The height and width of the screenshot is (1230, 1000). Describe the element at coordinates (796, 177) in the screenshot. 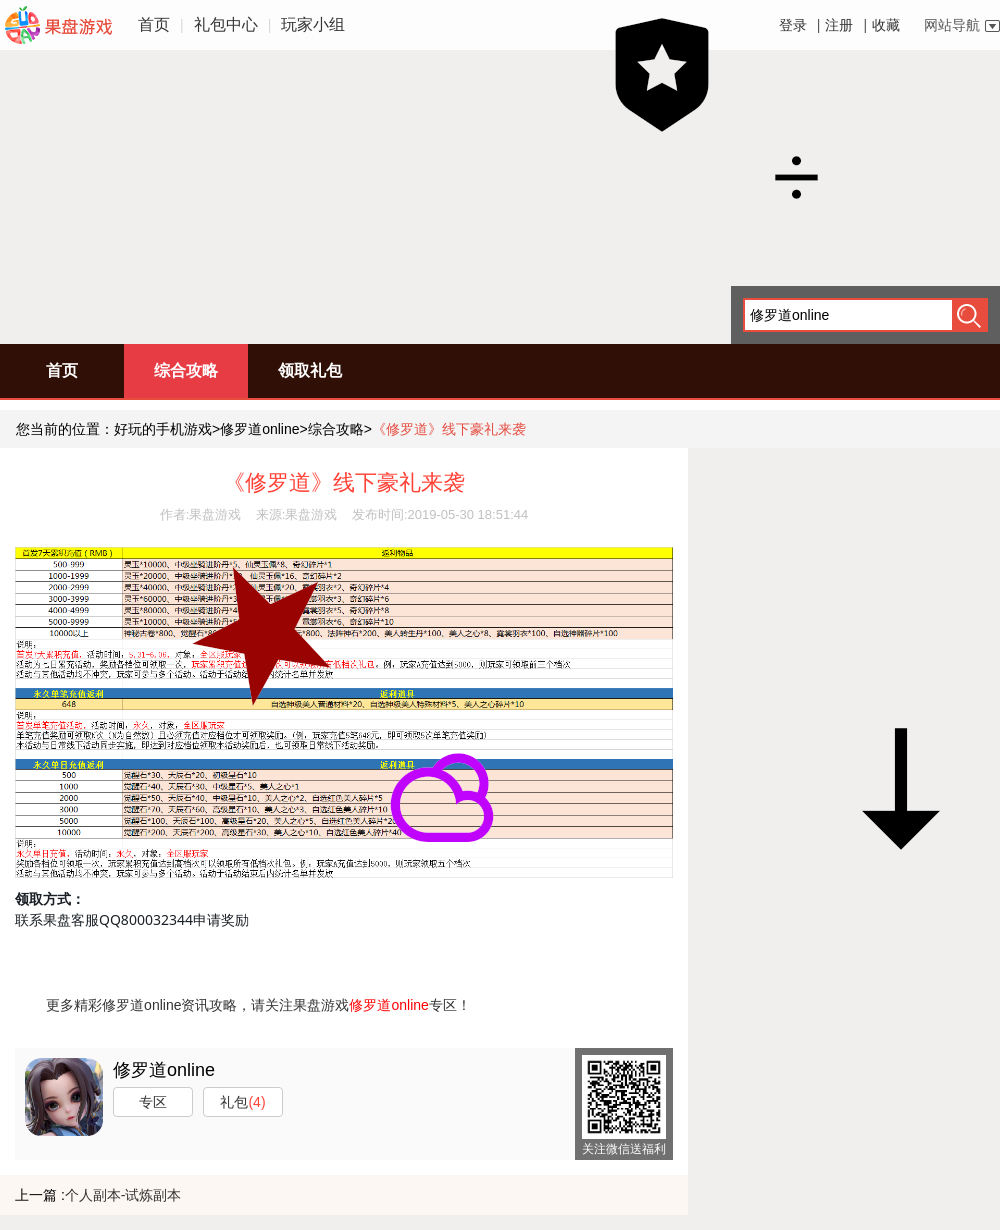

I see `perform division calculation` at that location.